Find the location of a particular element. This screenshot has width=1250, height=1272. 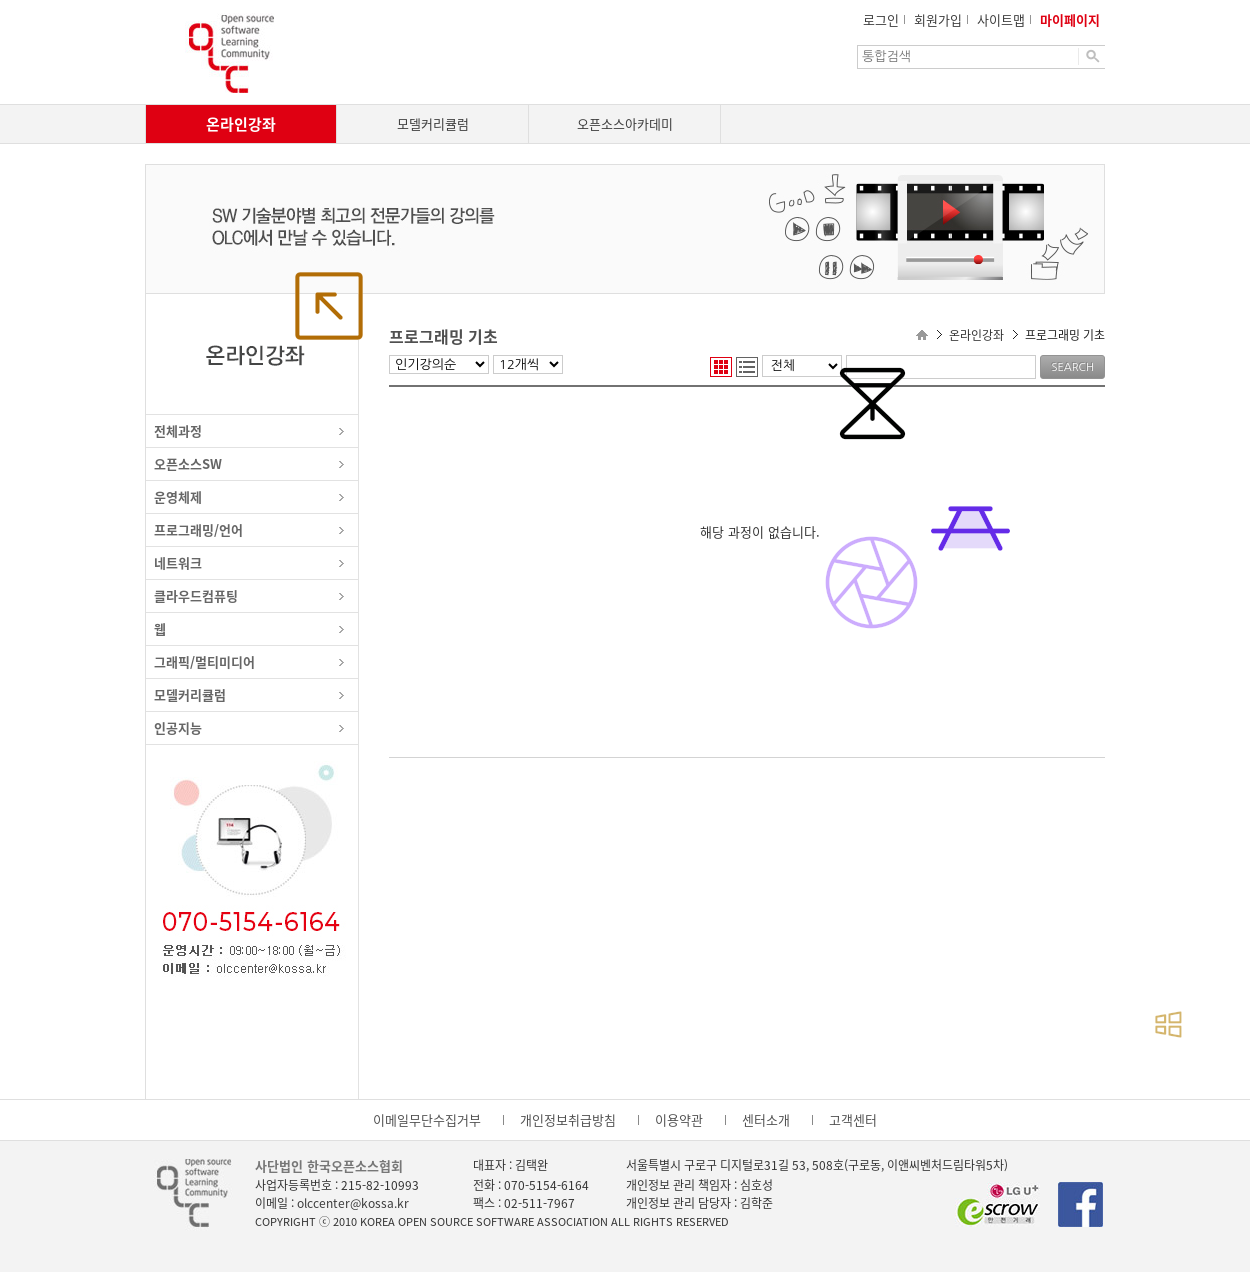

navigate to the top-left or go back diagonally is located at coordinates (329, 306).